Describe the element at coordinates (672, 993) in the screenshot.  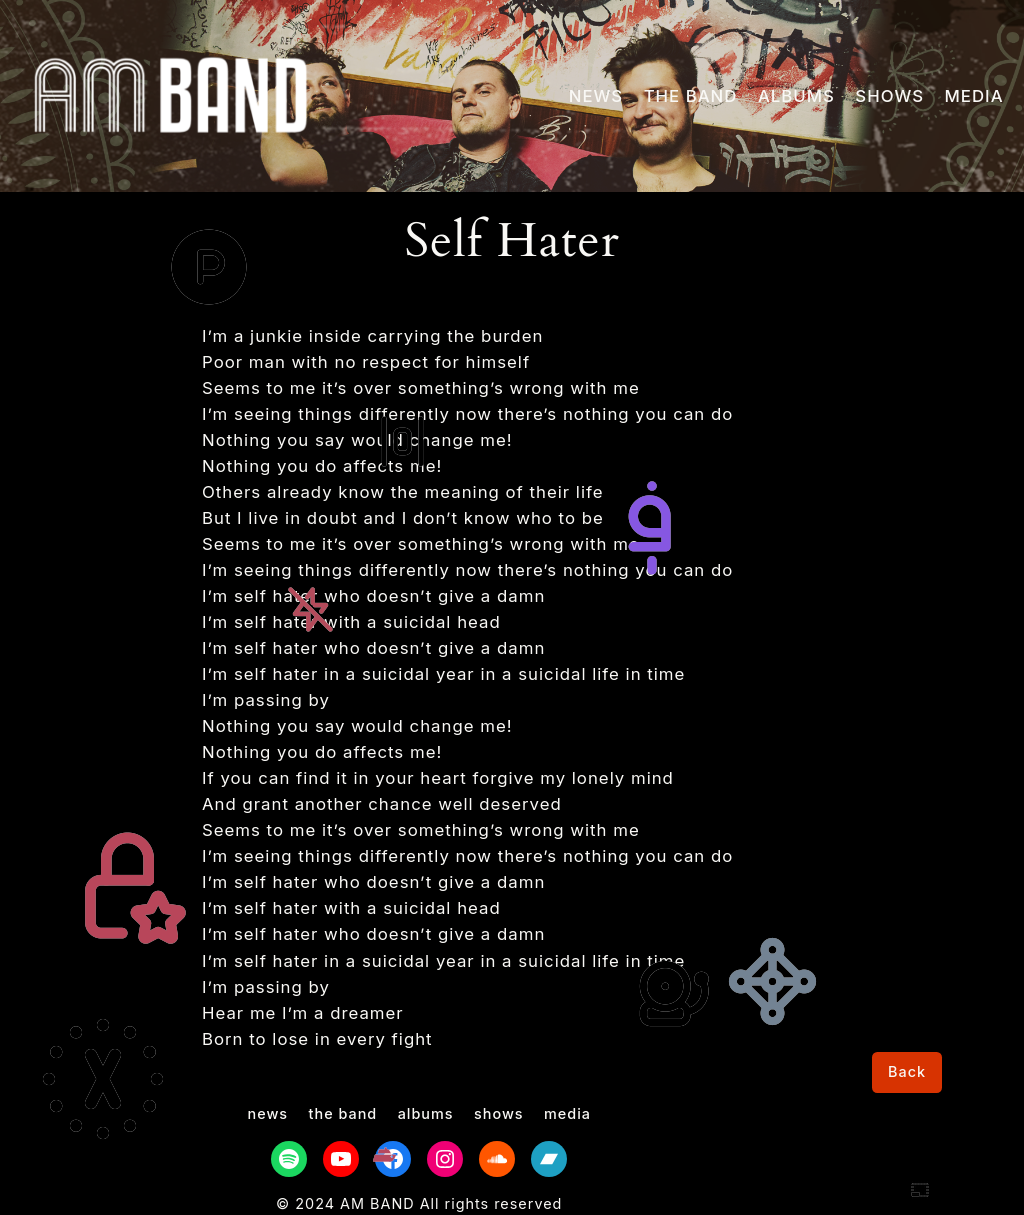
I see `school bell or class alarm notification` at that location.